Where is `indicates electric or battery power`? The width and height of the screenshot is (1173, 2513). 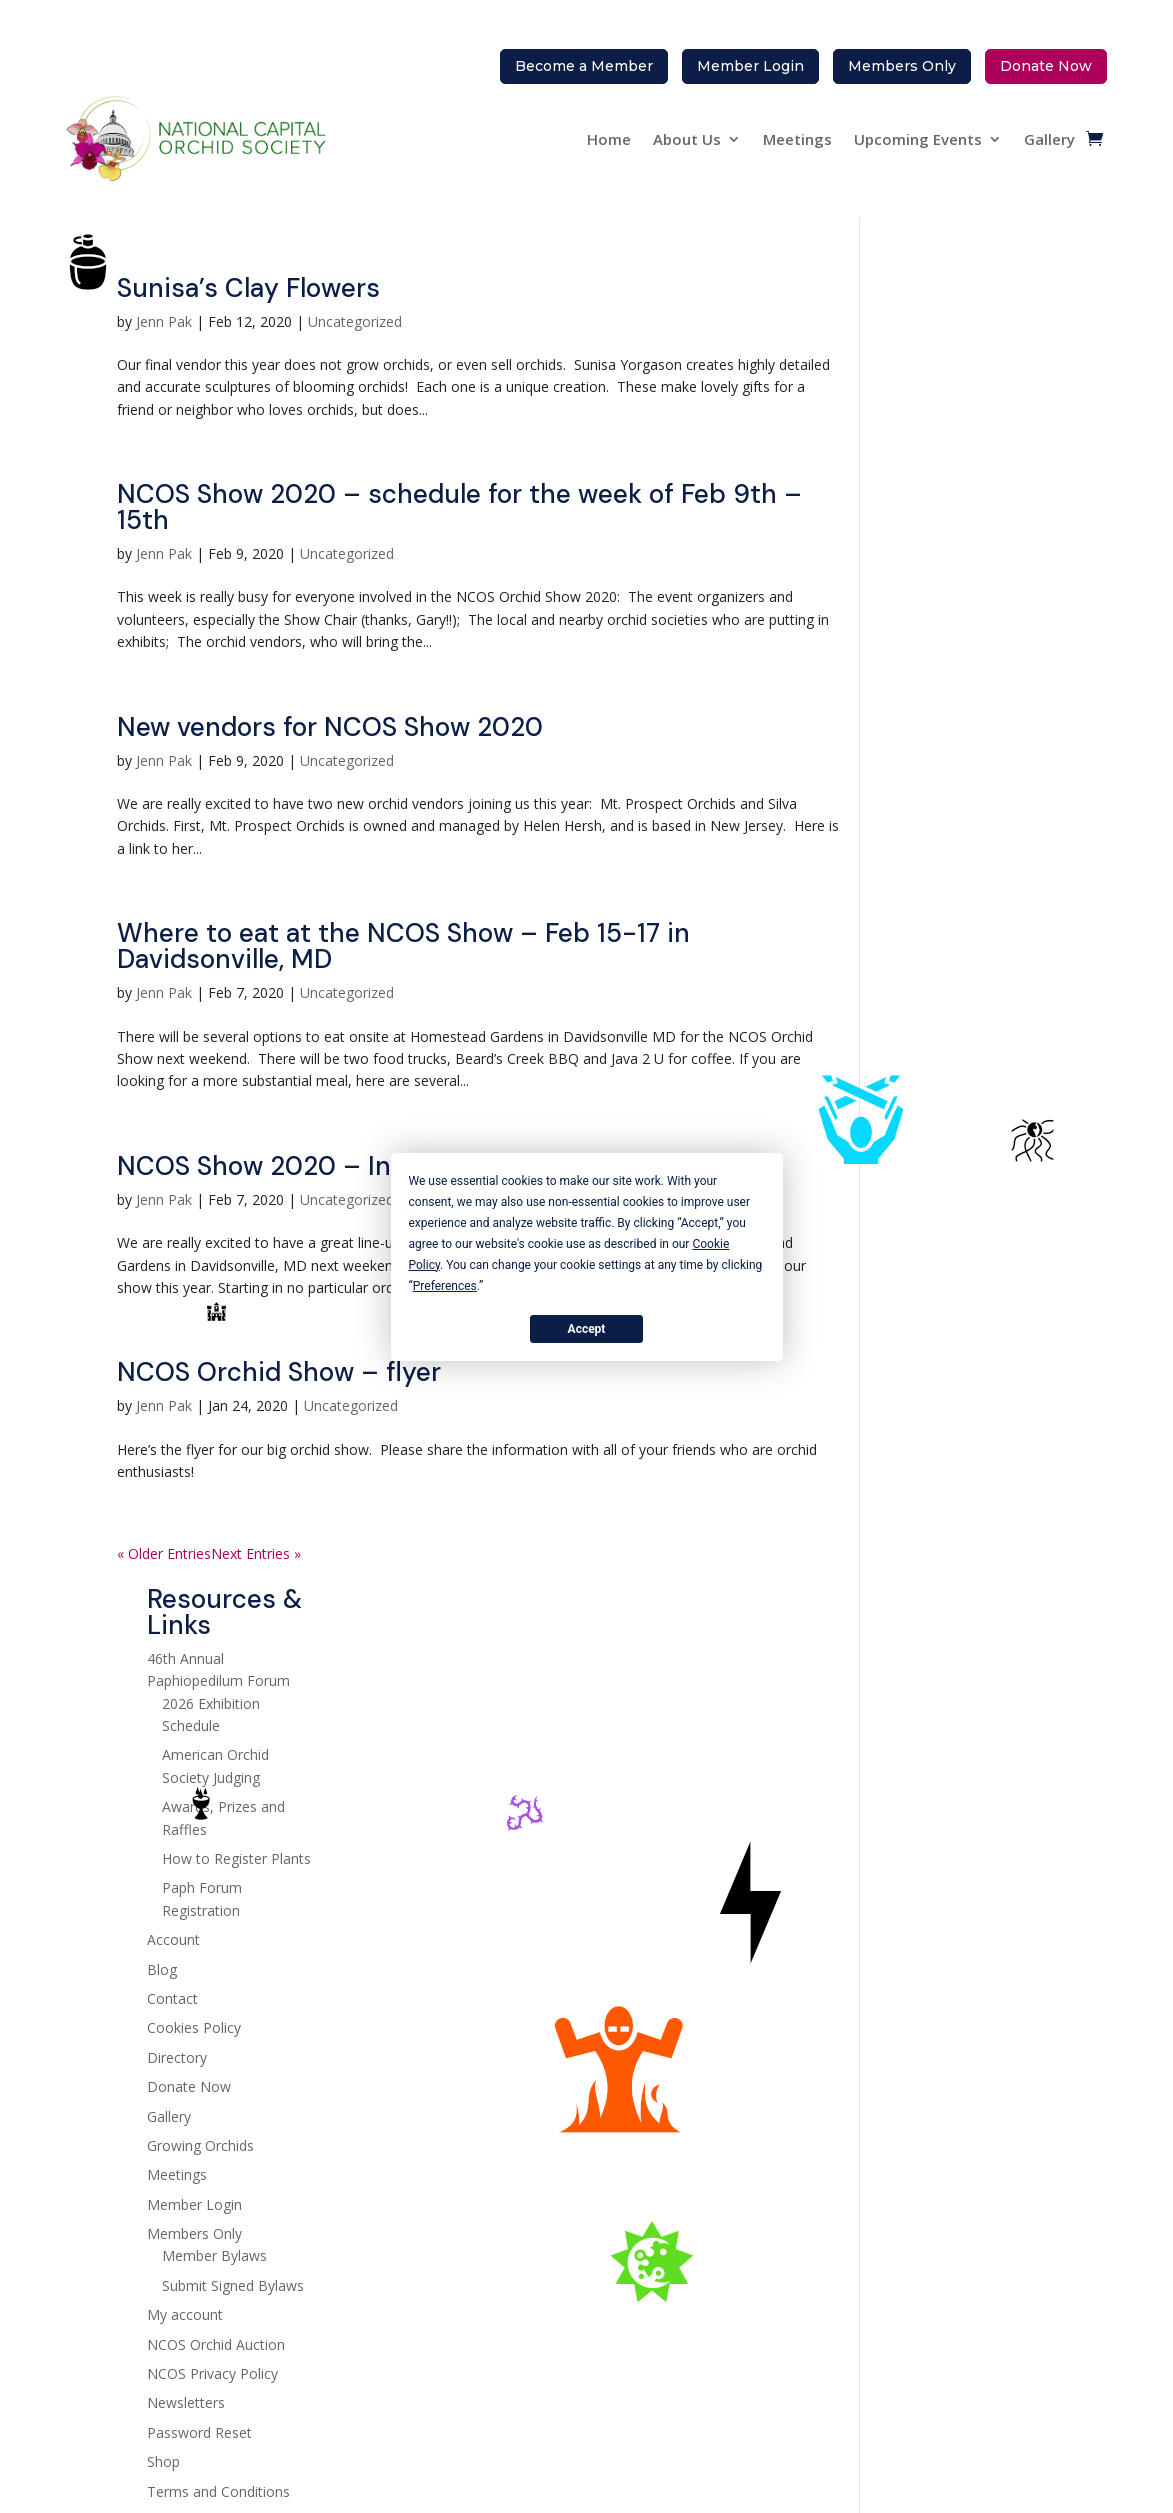 indicates electric or battery power is located at coordinates (750, 1902).